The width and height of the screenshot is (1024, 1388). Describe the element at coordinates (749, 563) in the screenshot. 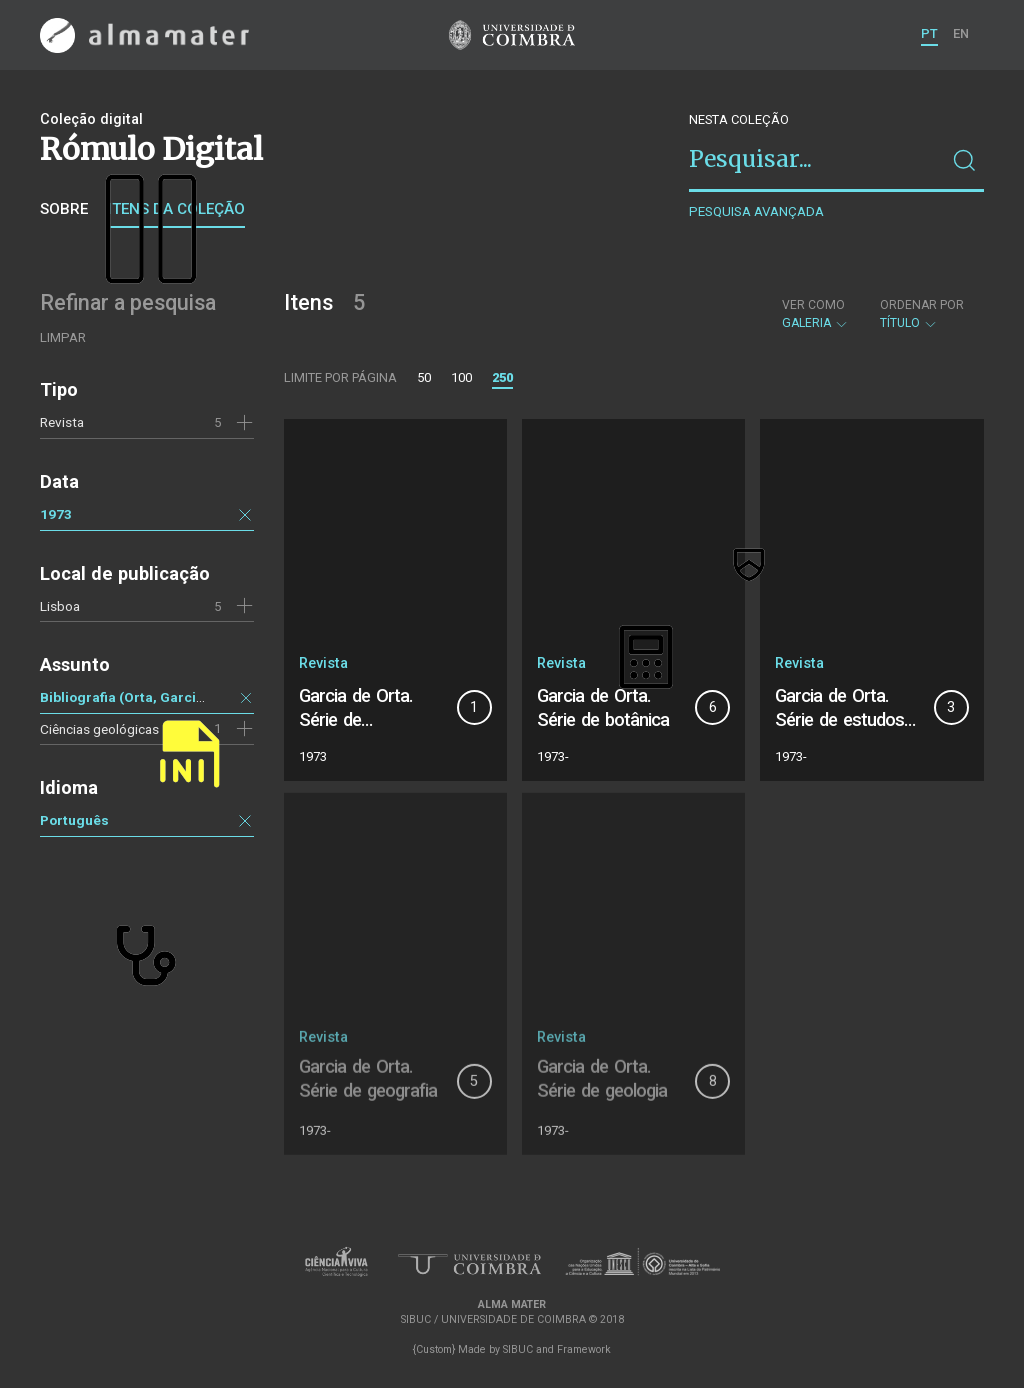

I see `access security or protection settings` at that location.